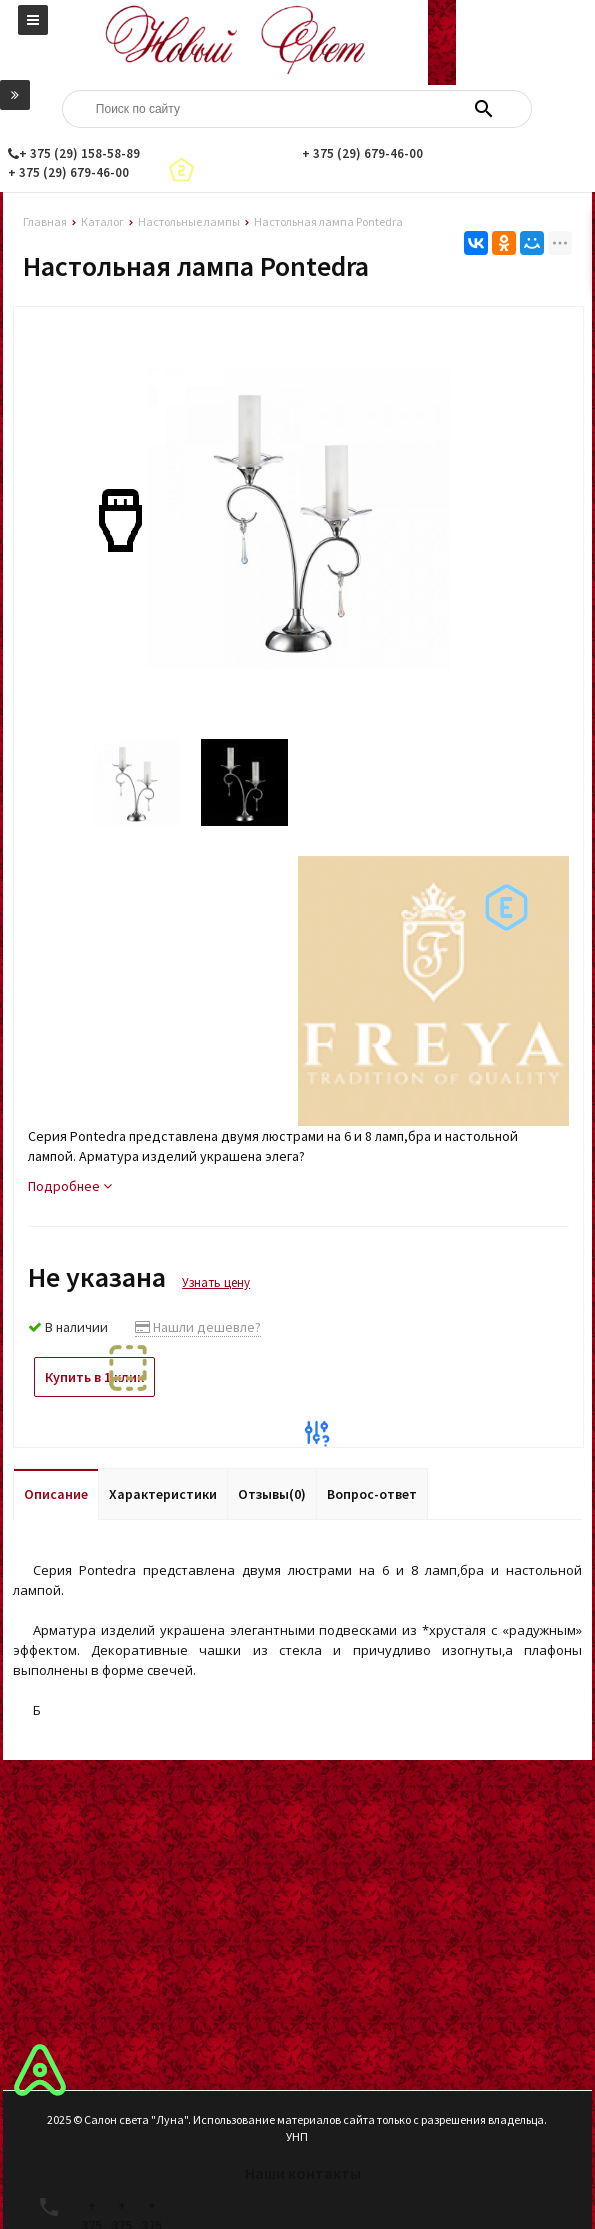 This screenshot has width=595, height=2229. I want to click on access settings help or FAQ, so click(316, 1432).